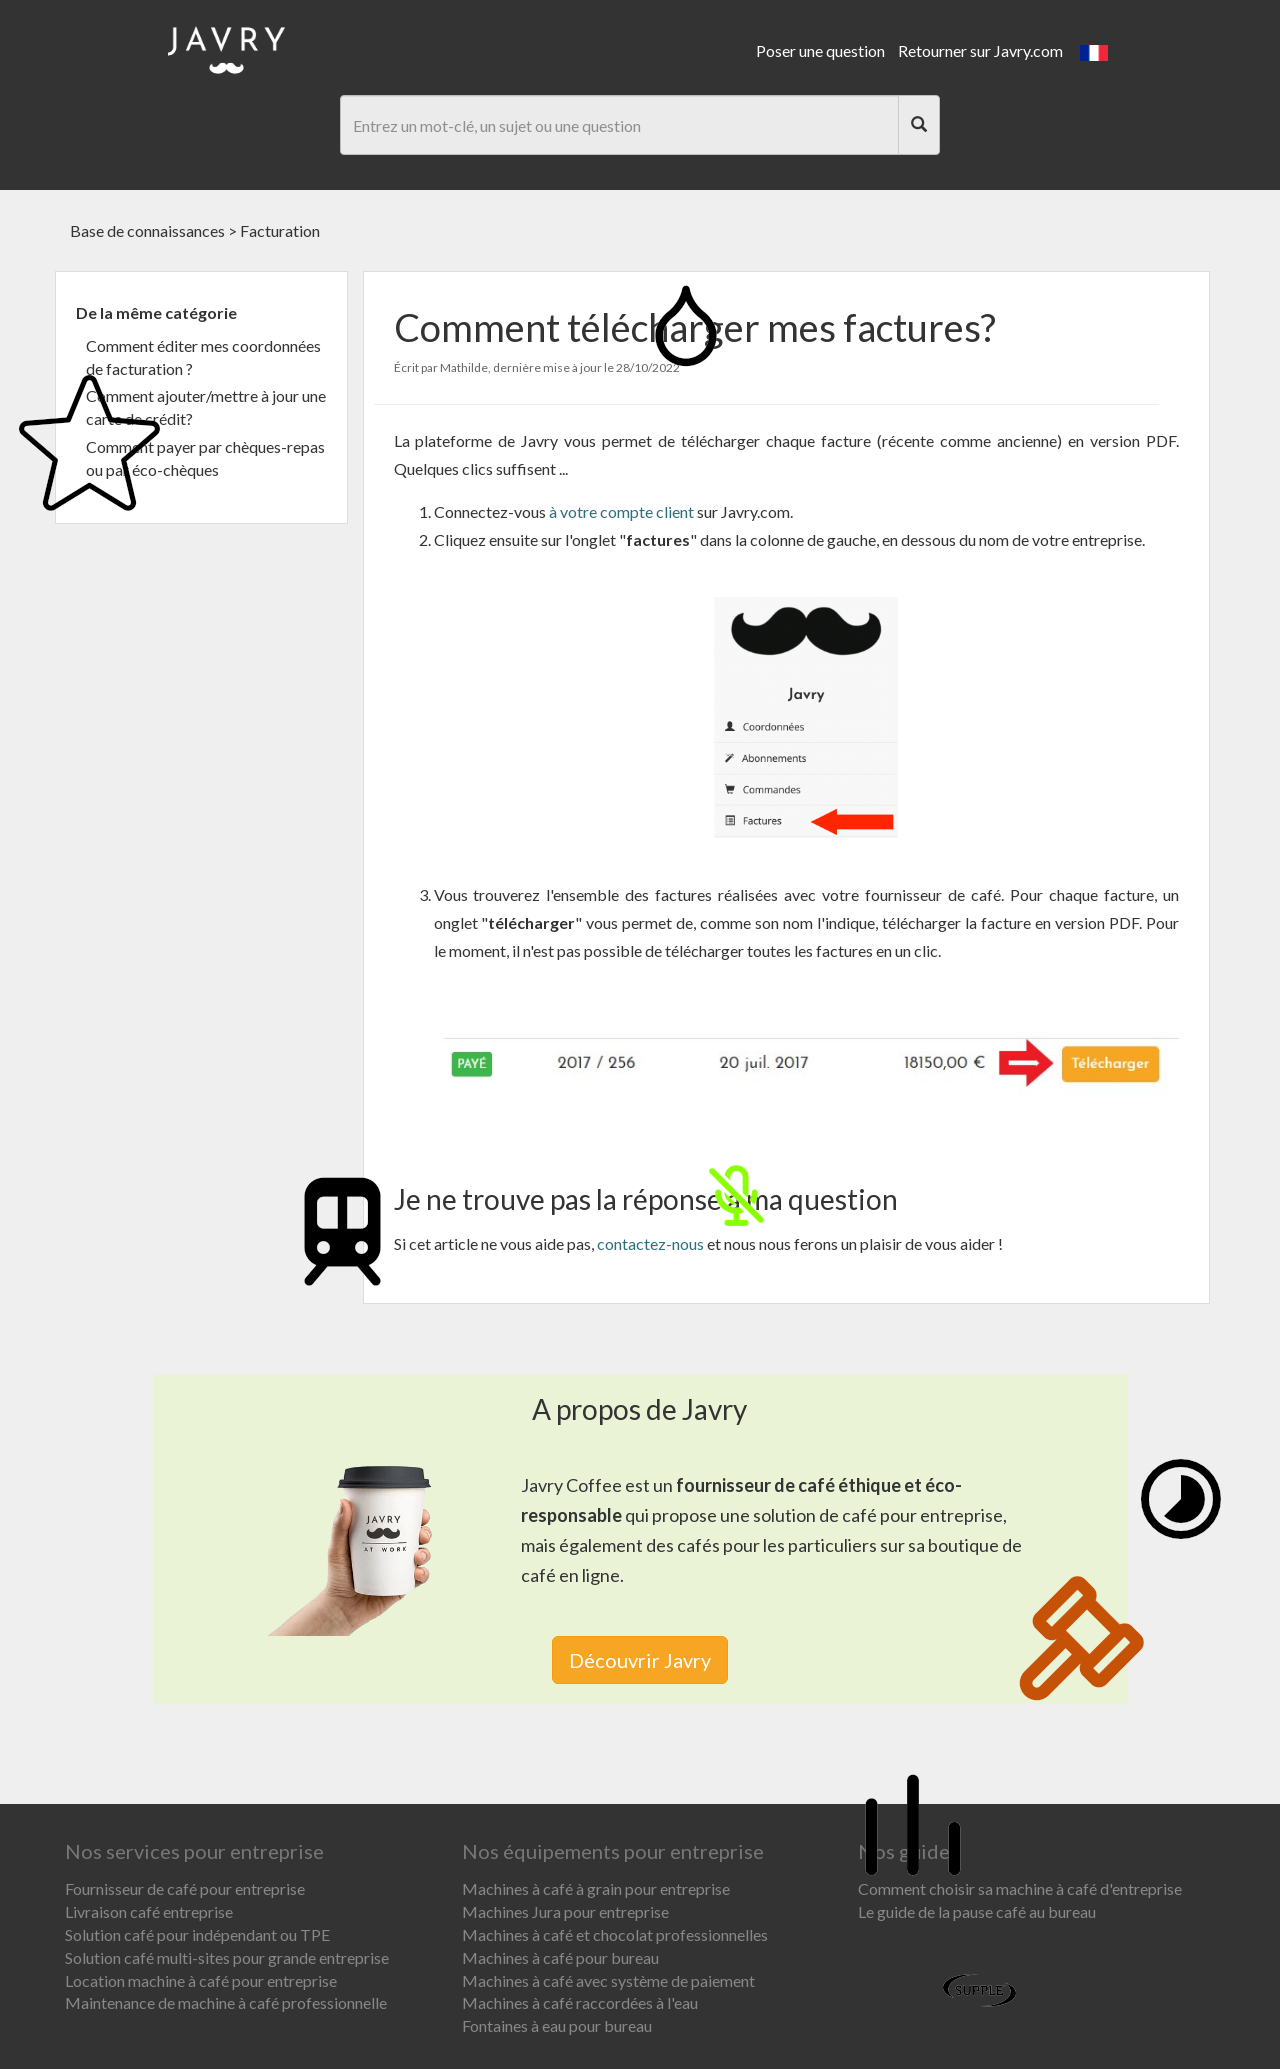 This screenshot has height=2069, width=1280. What do you see at coordinates (342, 1228) in the screenshot?
I see `access subway or metro transit information` at bounding box center [342, 1228].